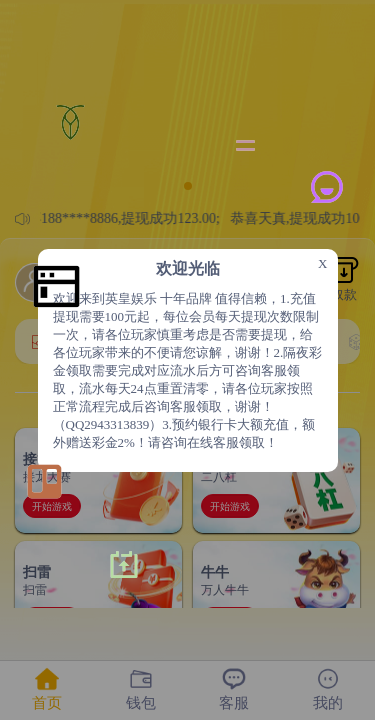 Image resolution: width=375 pixels, height=720 pixels. What do you see at coordinates (245, 145) in the screenshot?
I see `indicates equality or balance between values` at bounding box center [245, 145].